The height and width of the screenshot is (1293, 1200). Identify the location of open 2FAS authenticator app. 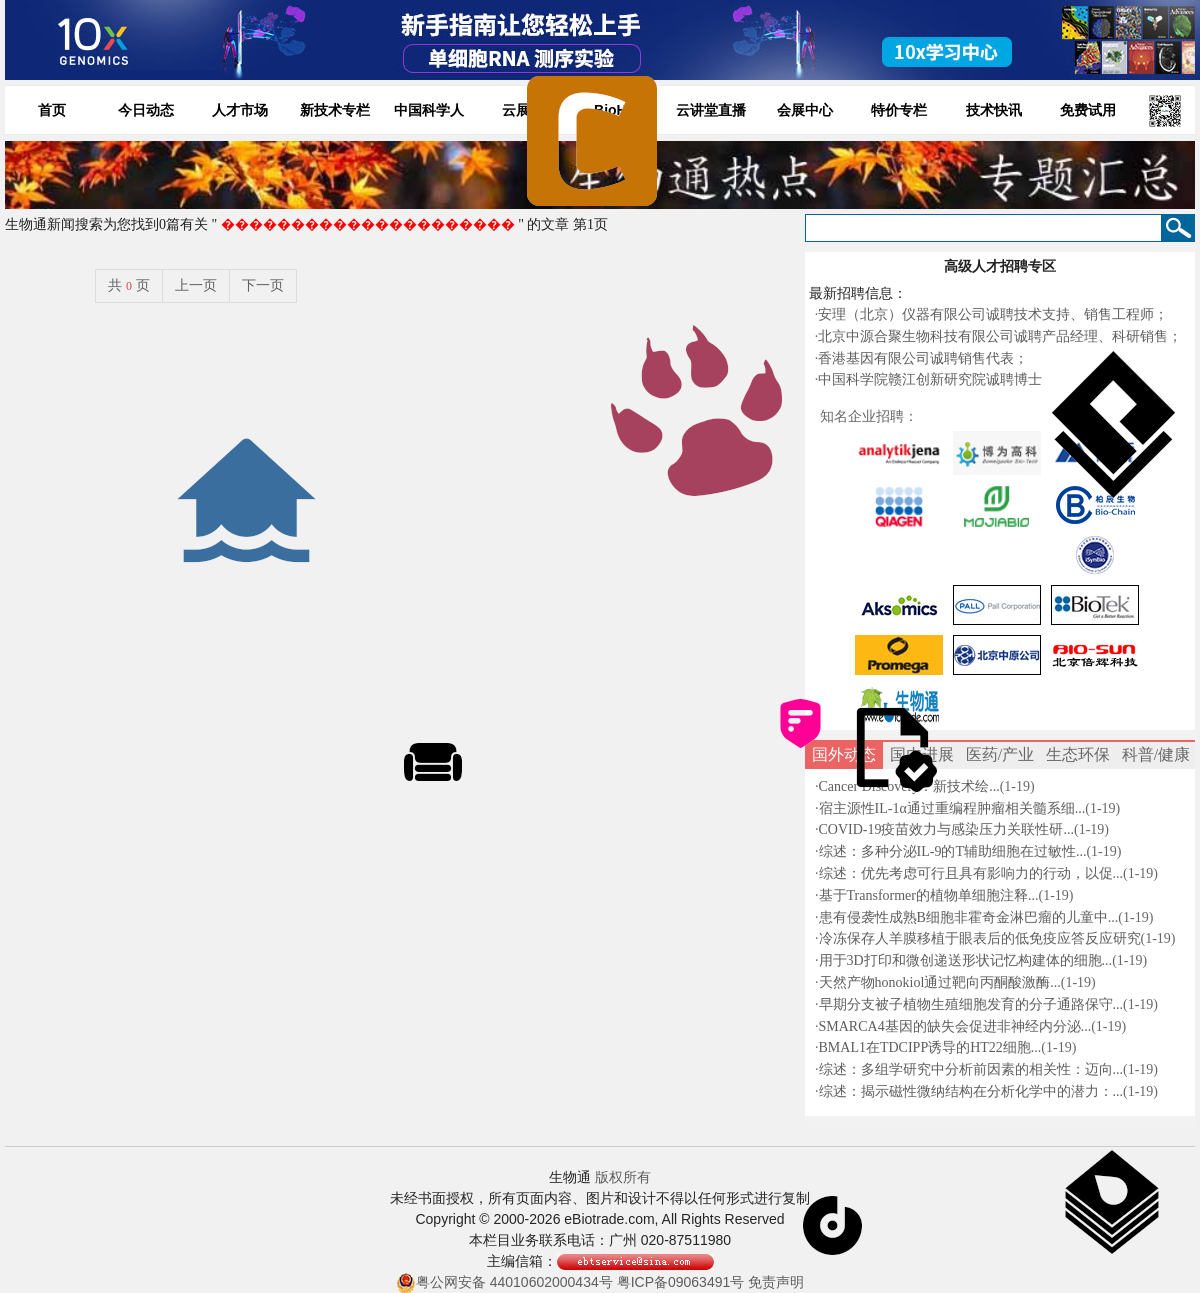
(800, 723).